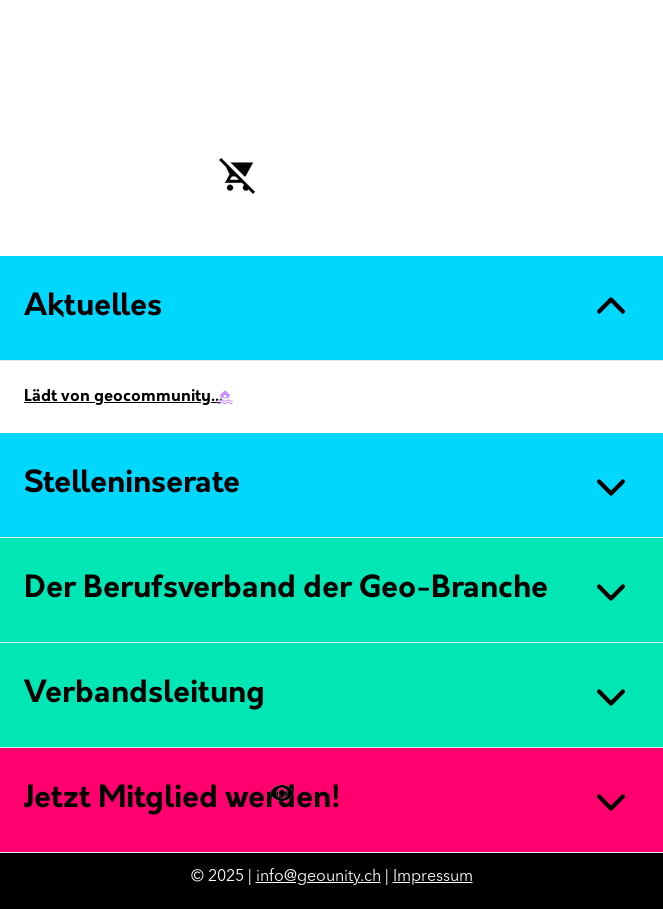  Describe the element at coordinates (238, 175) in the screenshot. I see `remove item from shopping cart` at that location.